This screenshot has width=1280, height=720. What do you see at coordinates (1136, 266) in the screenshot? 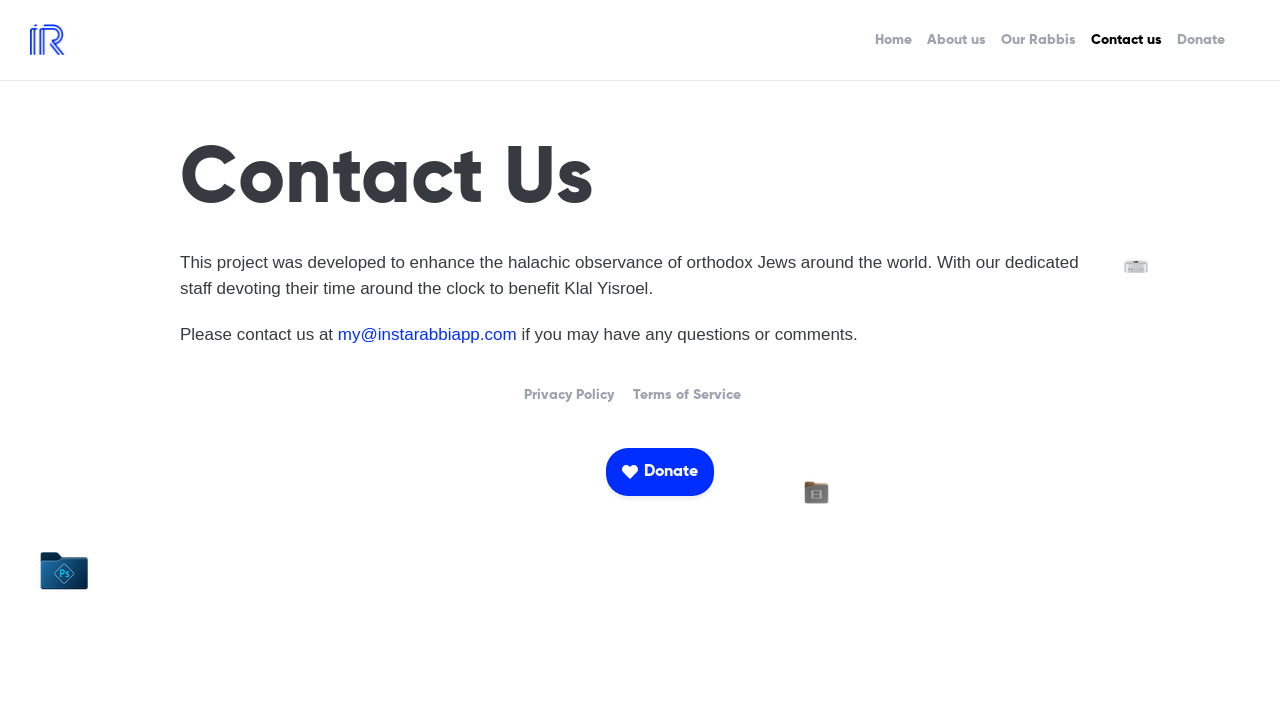
I see `represents a mac mini device in system settings` at bounding box center [1136, 266].